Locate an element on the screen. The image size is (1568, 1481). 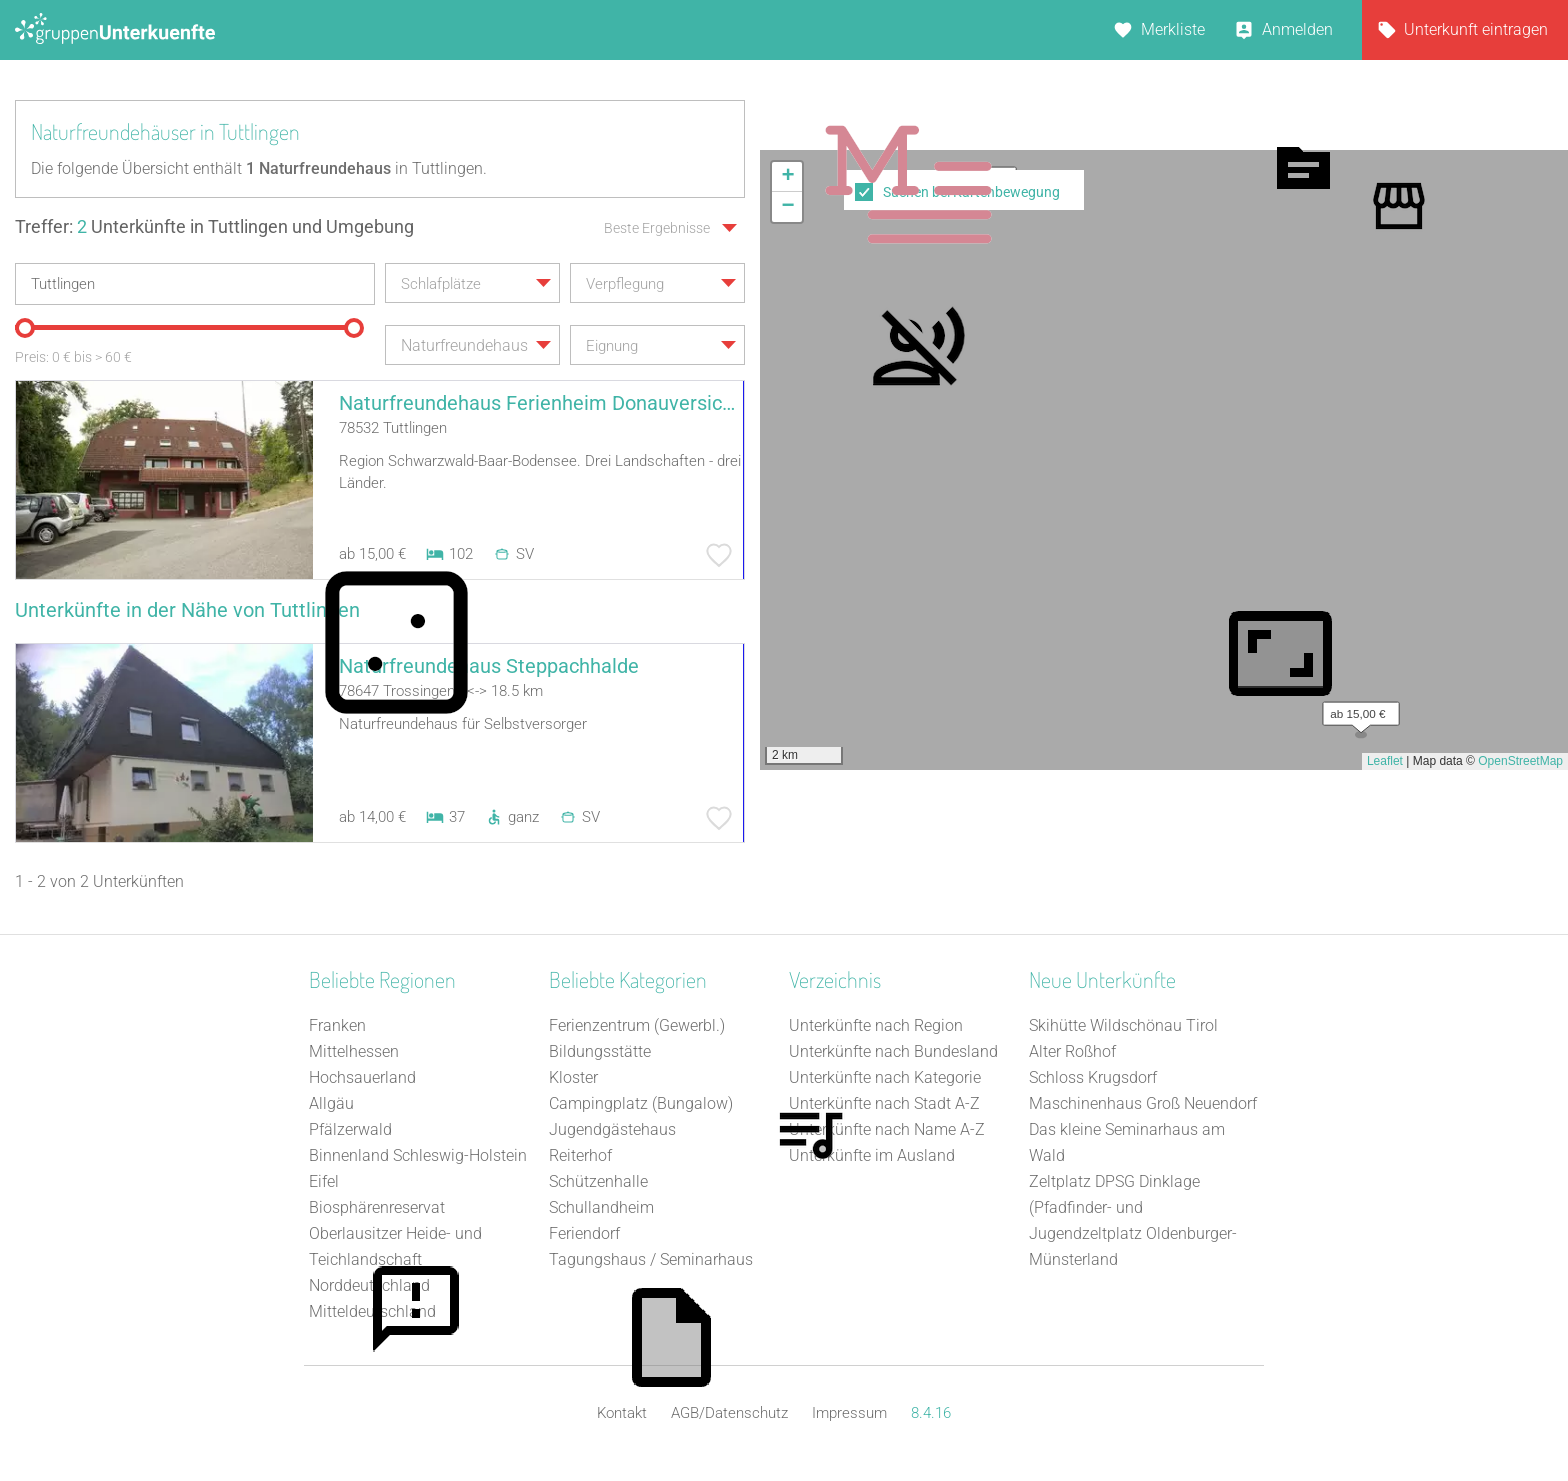
browse or access the marketplace is located at coordinates (1399, 206).